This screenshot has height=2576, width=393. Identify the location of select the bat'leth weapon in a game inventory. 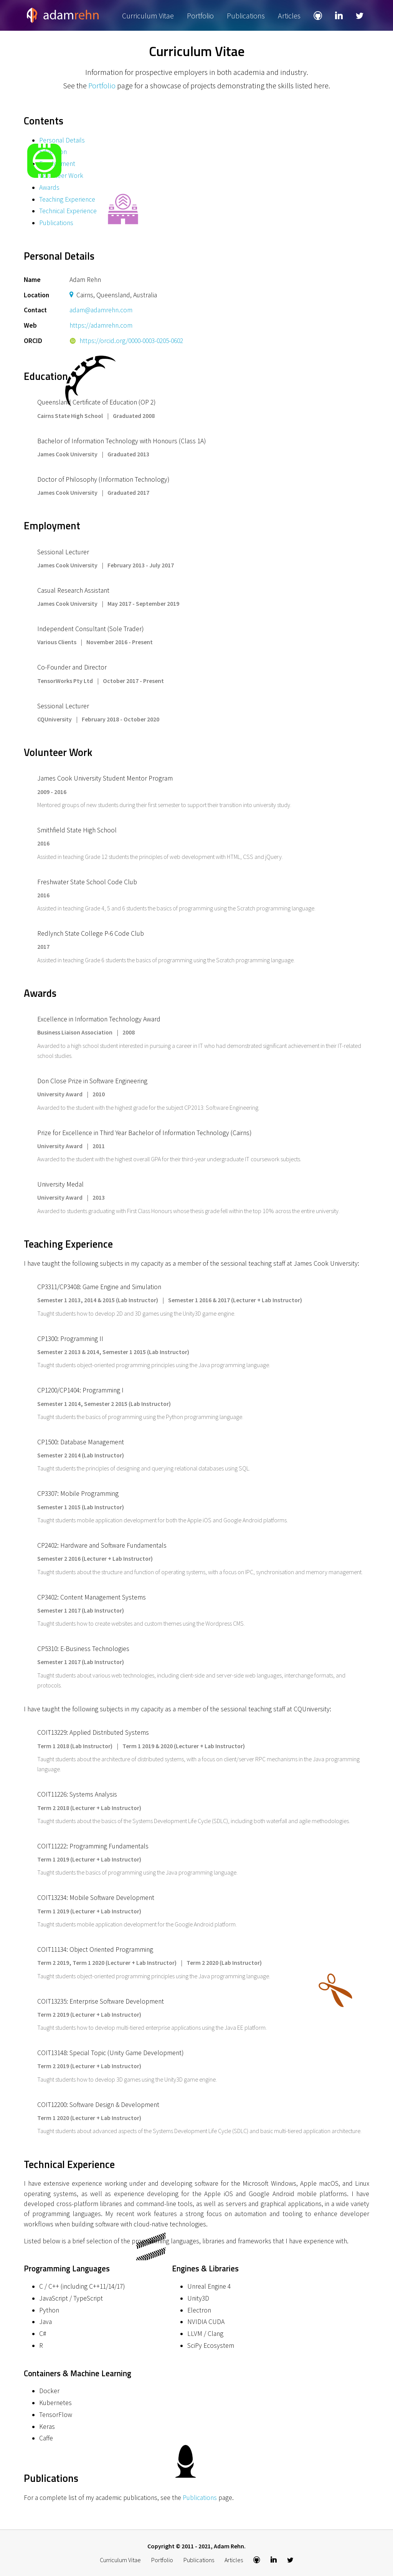
(90, 381).